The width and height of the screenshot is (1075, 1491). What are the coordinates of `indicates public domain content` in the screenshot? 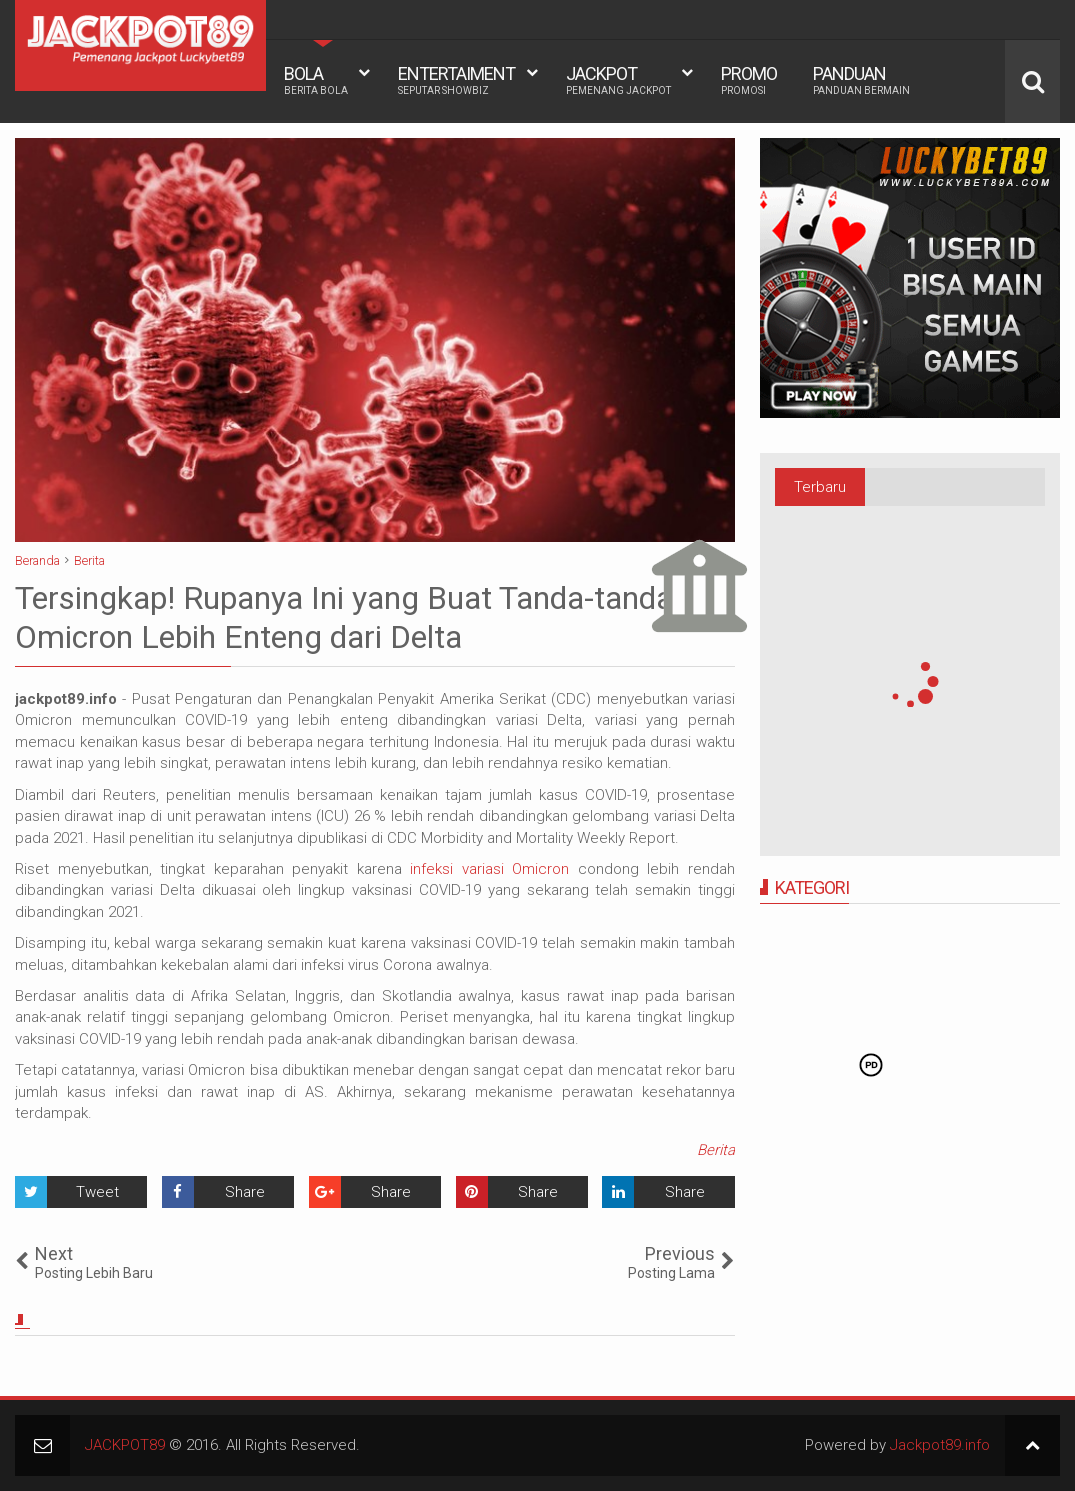 It's located at (871, 1065).